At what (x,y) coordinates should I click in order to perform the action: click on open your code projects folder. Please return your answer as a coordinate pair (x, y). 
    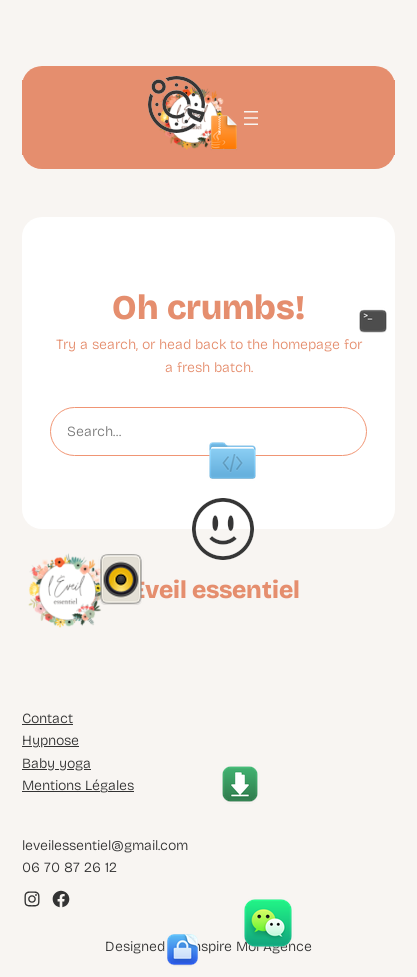
    Looking at the image, I should click on (232, 460).